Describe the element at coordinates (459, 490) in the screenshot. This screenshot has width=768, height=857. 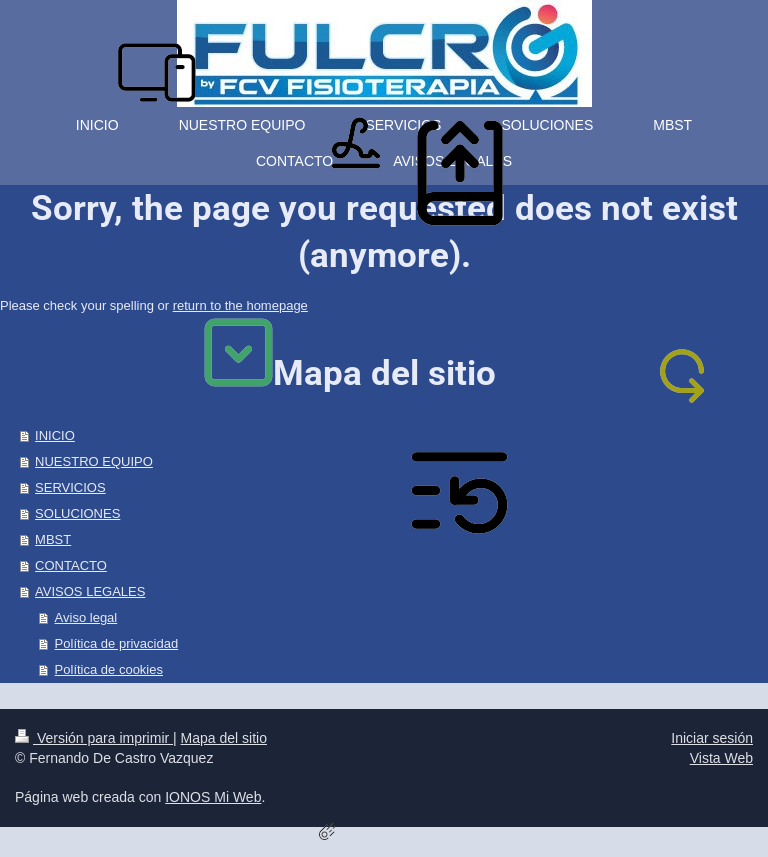
I see `restart or reset a list to its original order` at that location.